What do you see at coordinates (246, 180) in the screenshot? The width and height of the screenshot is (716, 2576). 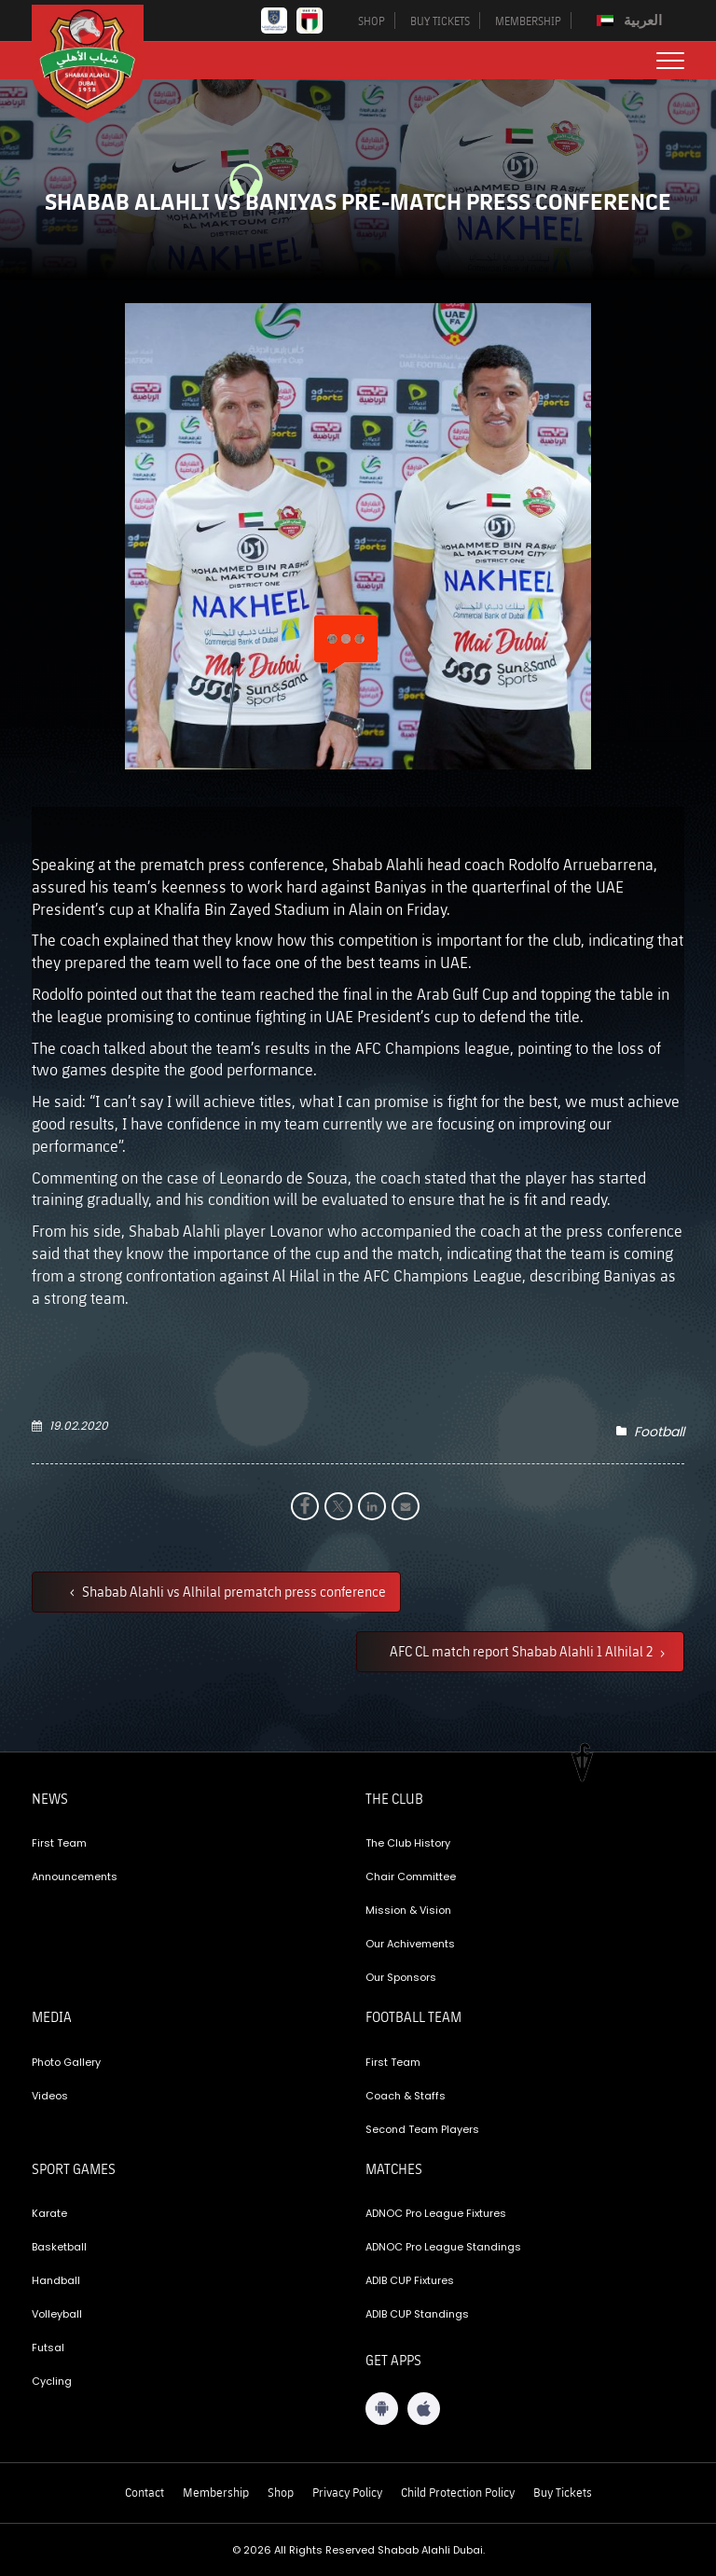 I see `contact customer support` at bounding box center [246, 180].